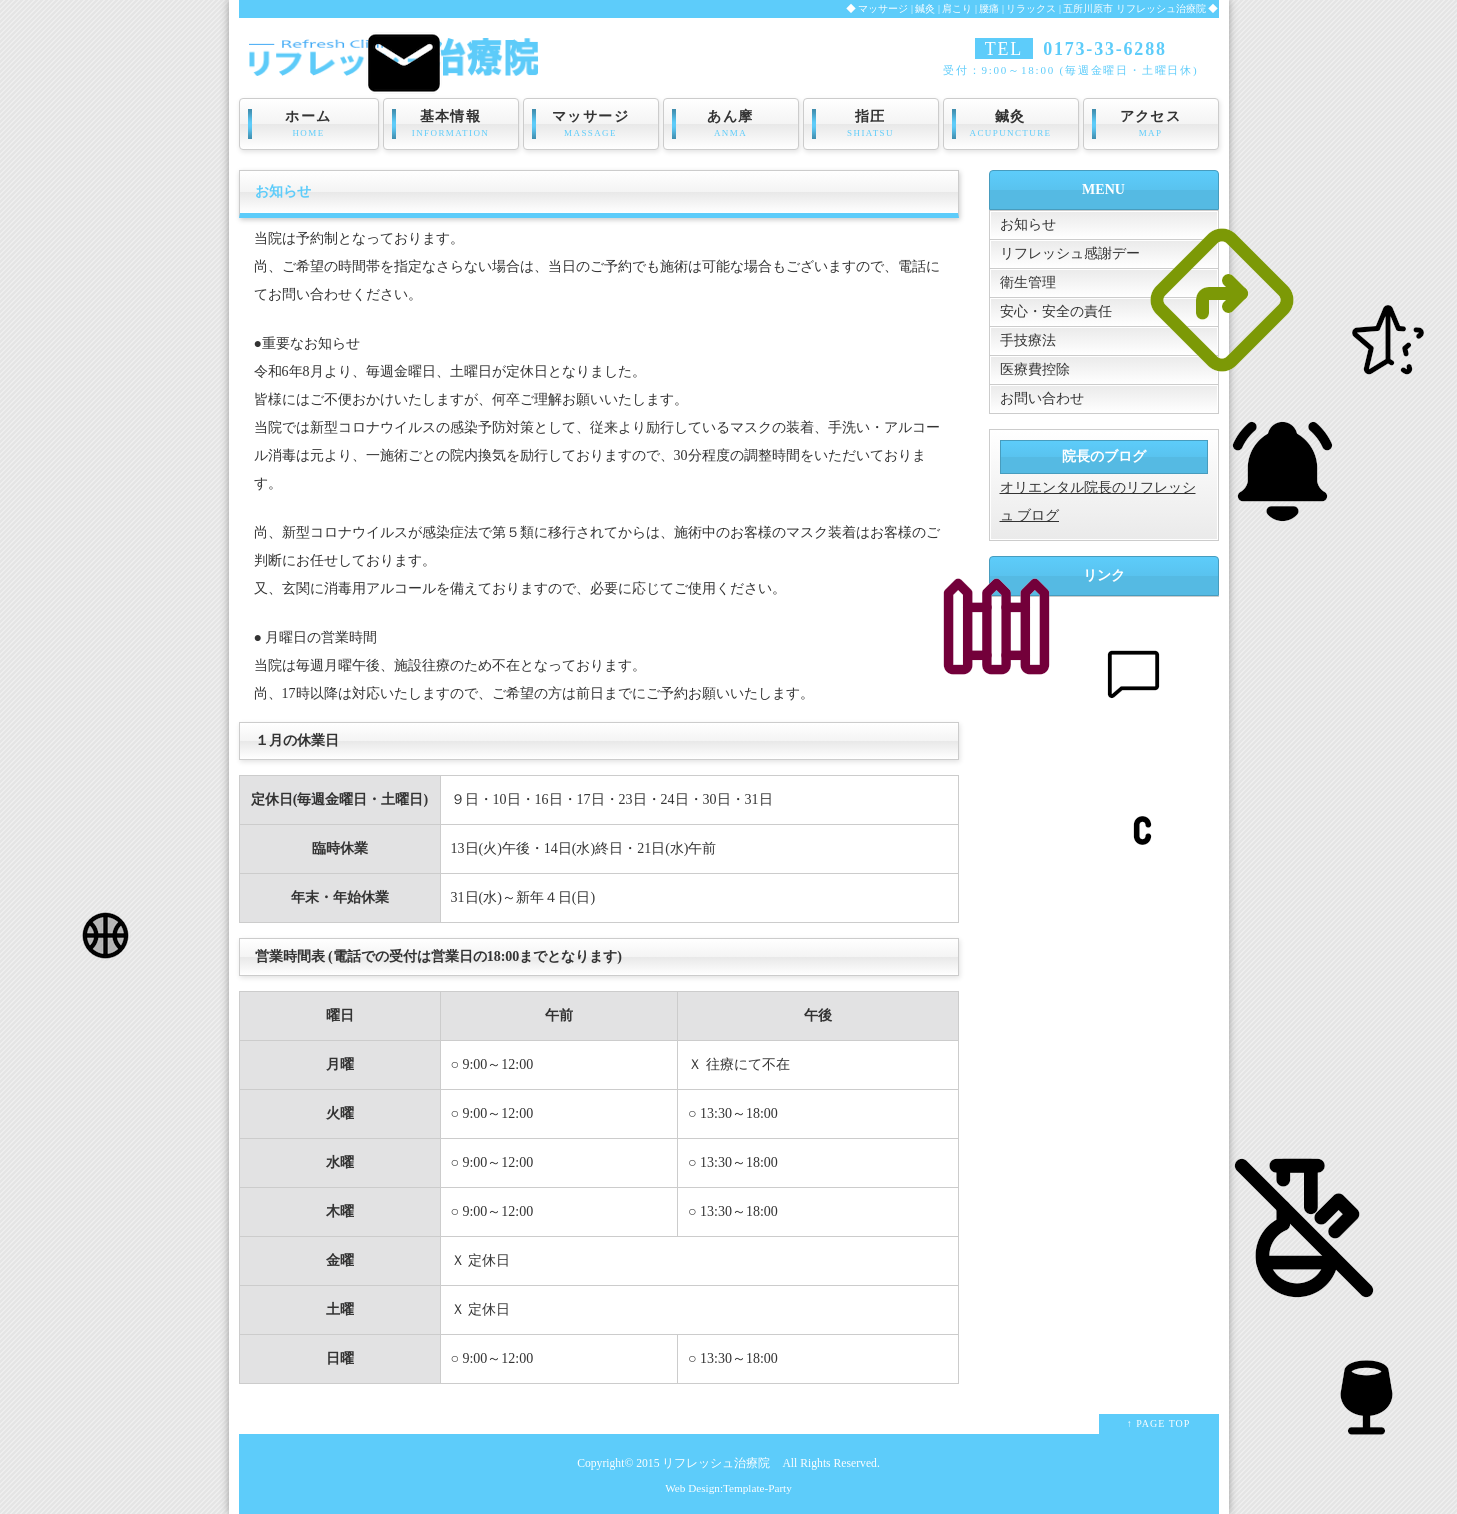 The image size is (1457, 1514). What do you see at coordinates (996, 626) in the screenshot?
I see `set boundary or privacy restrictions` at bounding box center [996, 626].